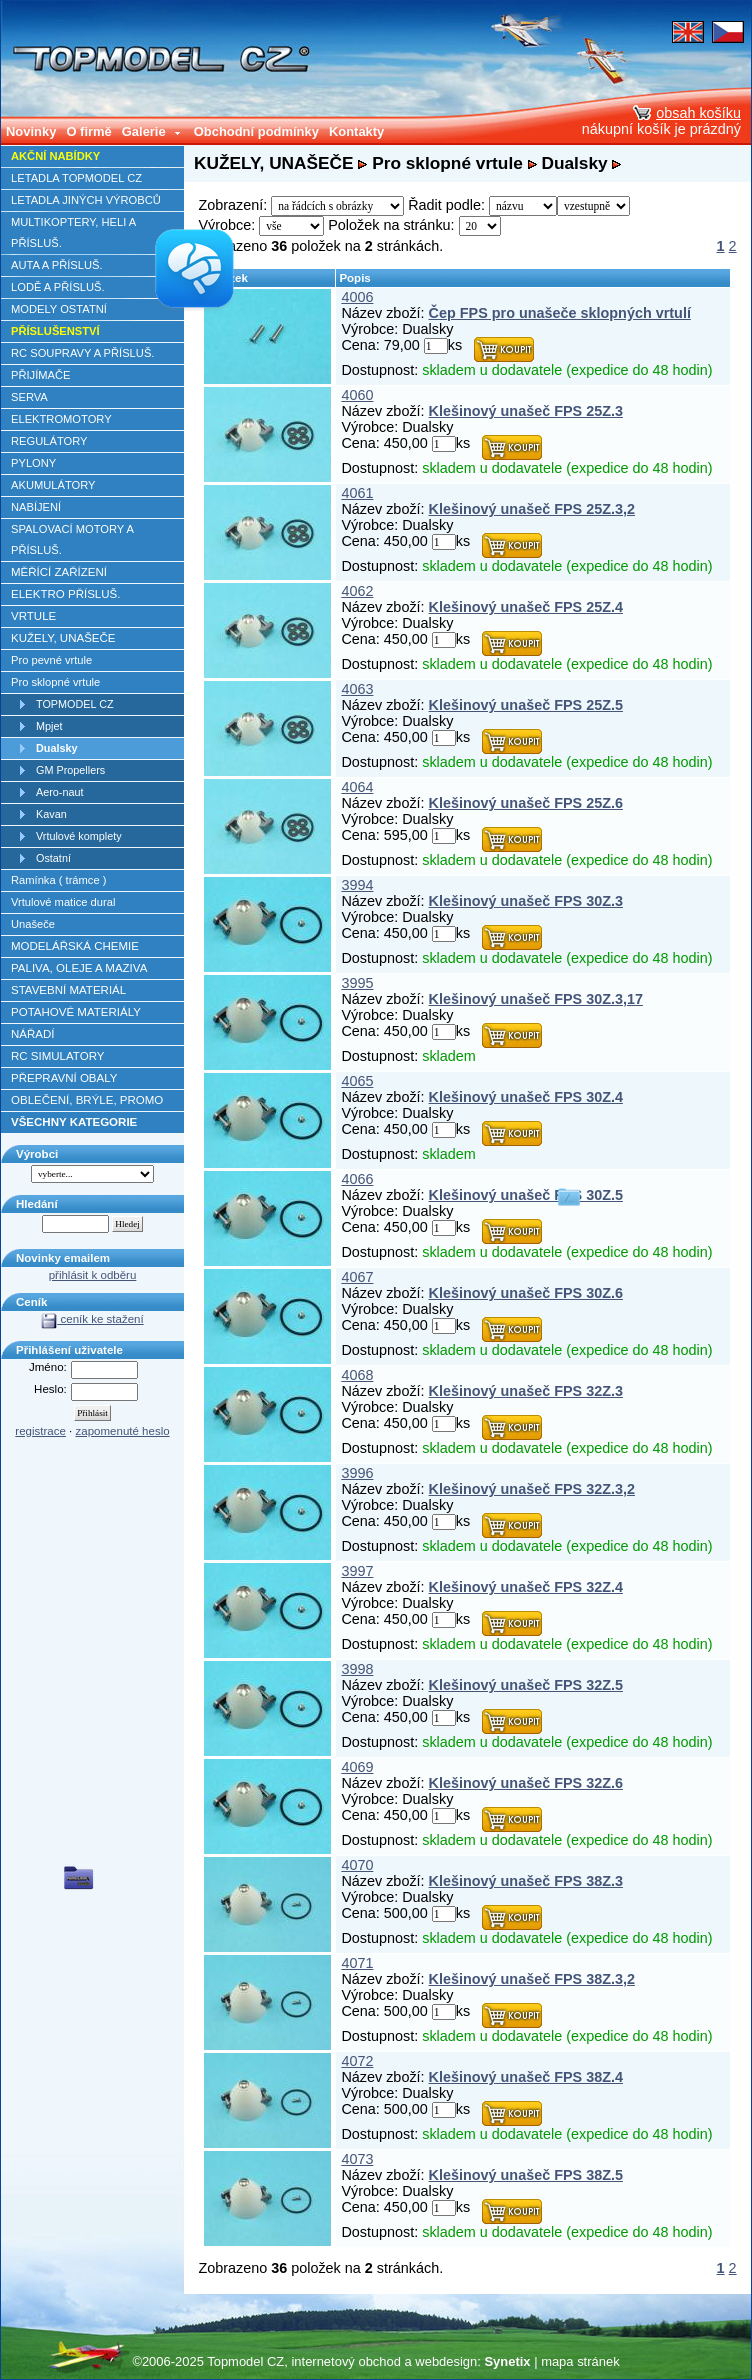 The image size is (752, 2380). What do you see at coordinates (78, 1878) in the screenshot?
I see `open minecraft studio project folder` at bounding box center [78, 1878].